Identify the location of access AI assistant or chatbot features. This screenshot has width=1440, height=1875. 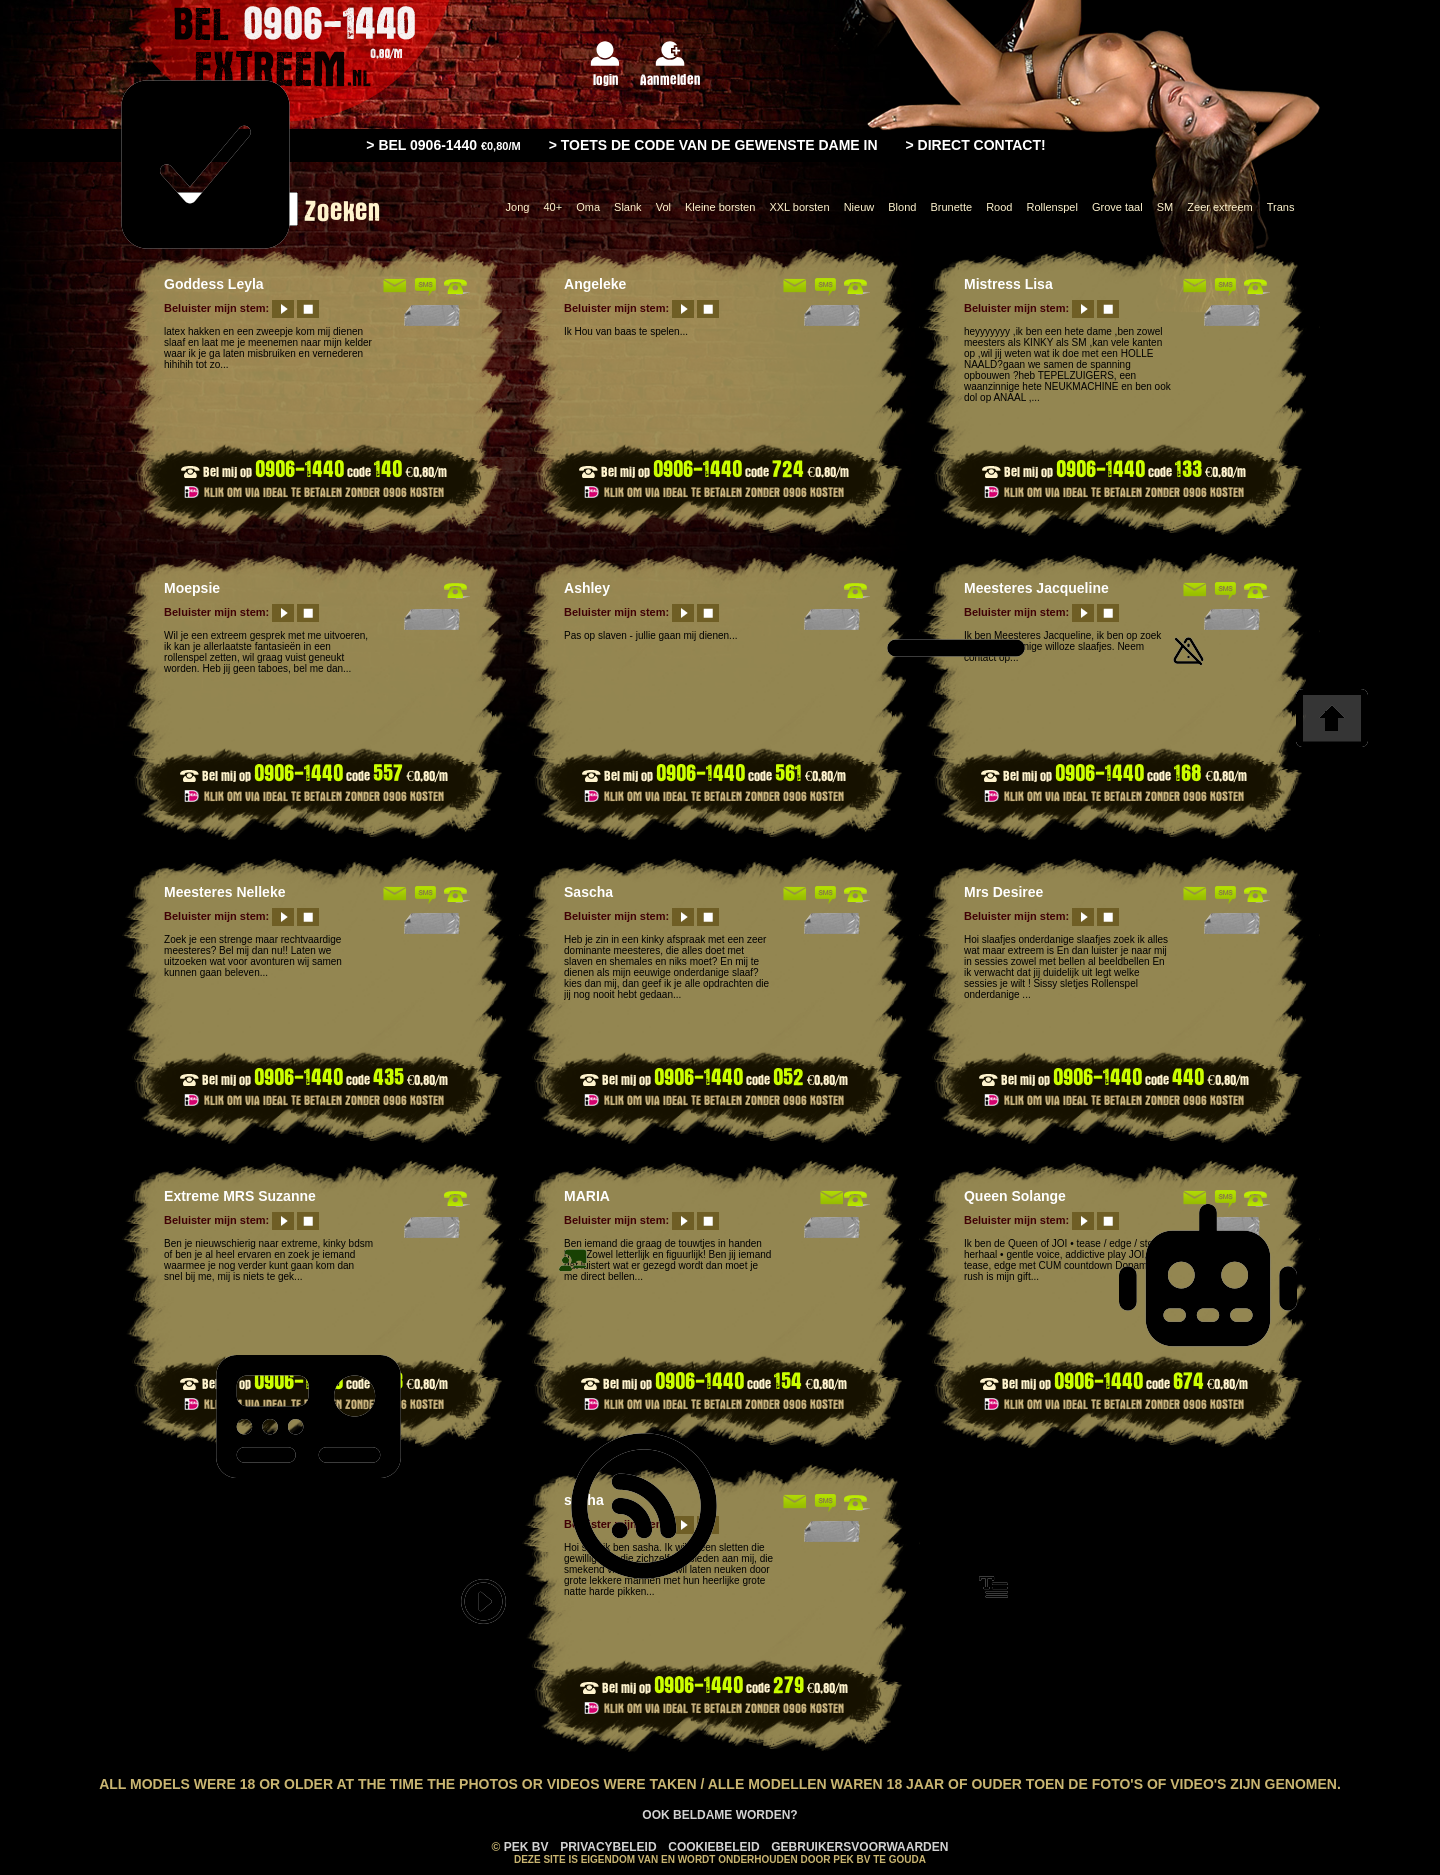
(1208, 1284).